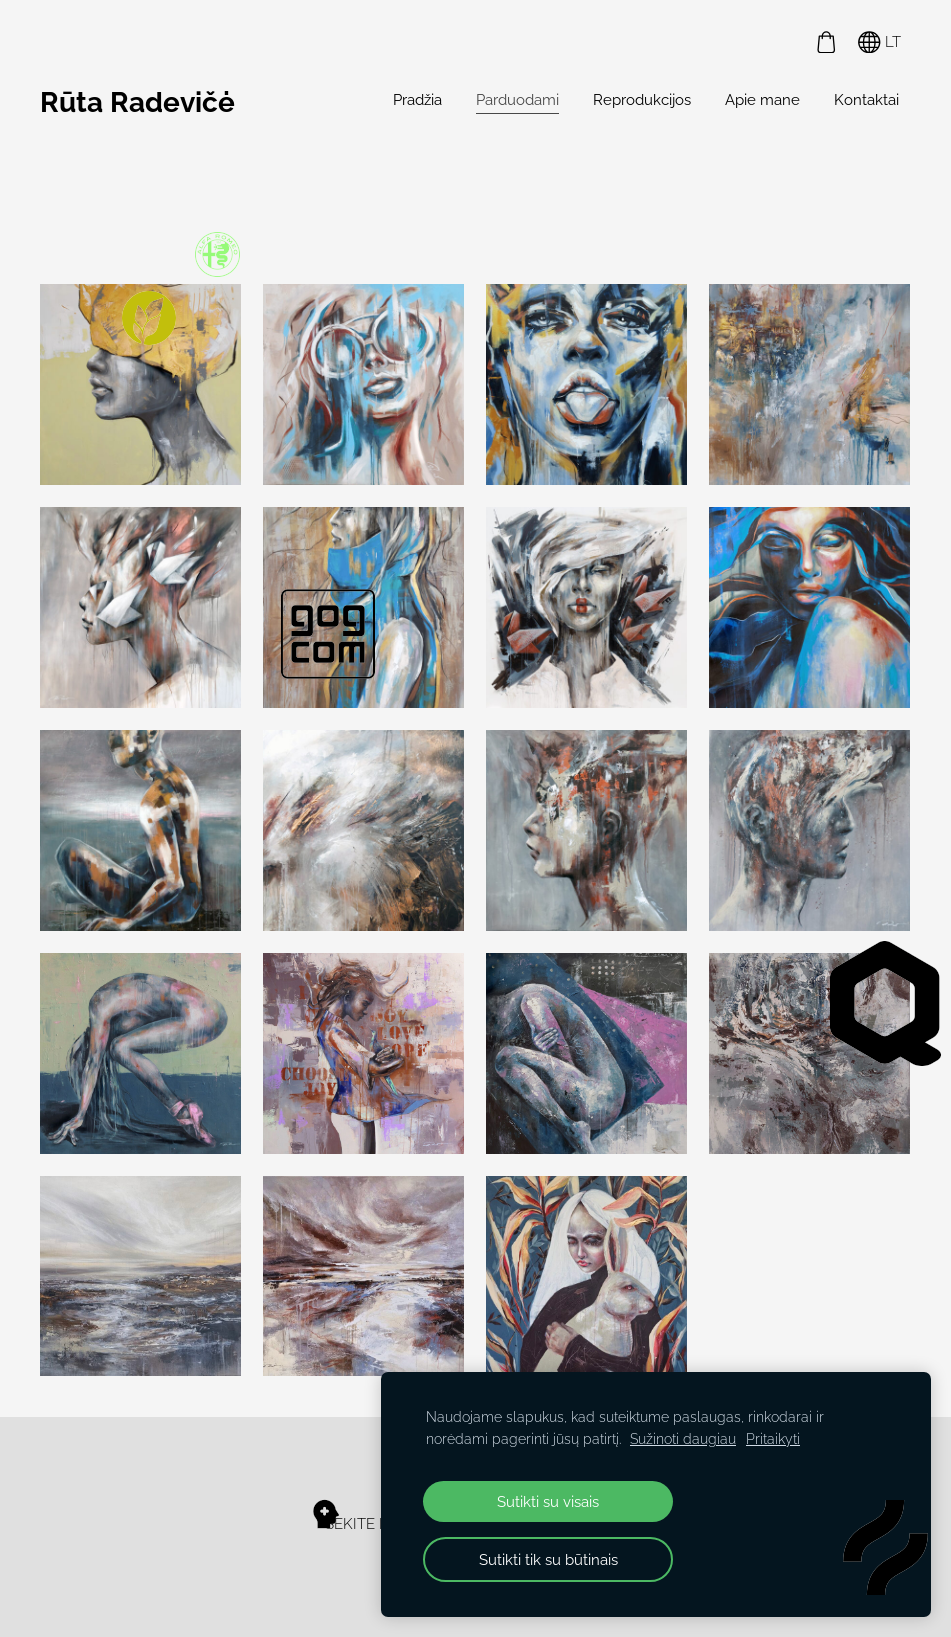 The height and width of the screenshot is (1637, 951). I want to click on visit the GOG.com game store, so click(328, 634).